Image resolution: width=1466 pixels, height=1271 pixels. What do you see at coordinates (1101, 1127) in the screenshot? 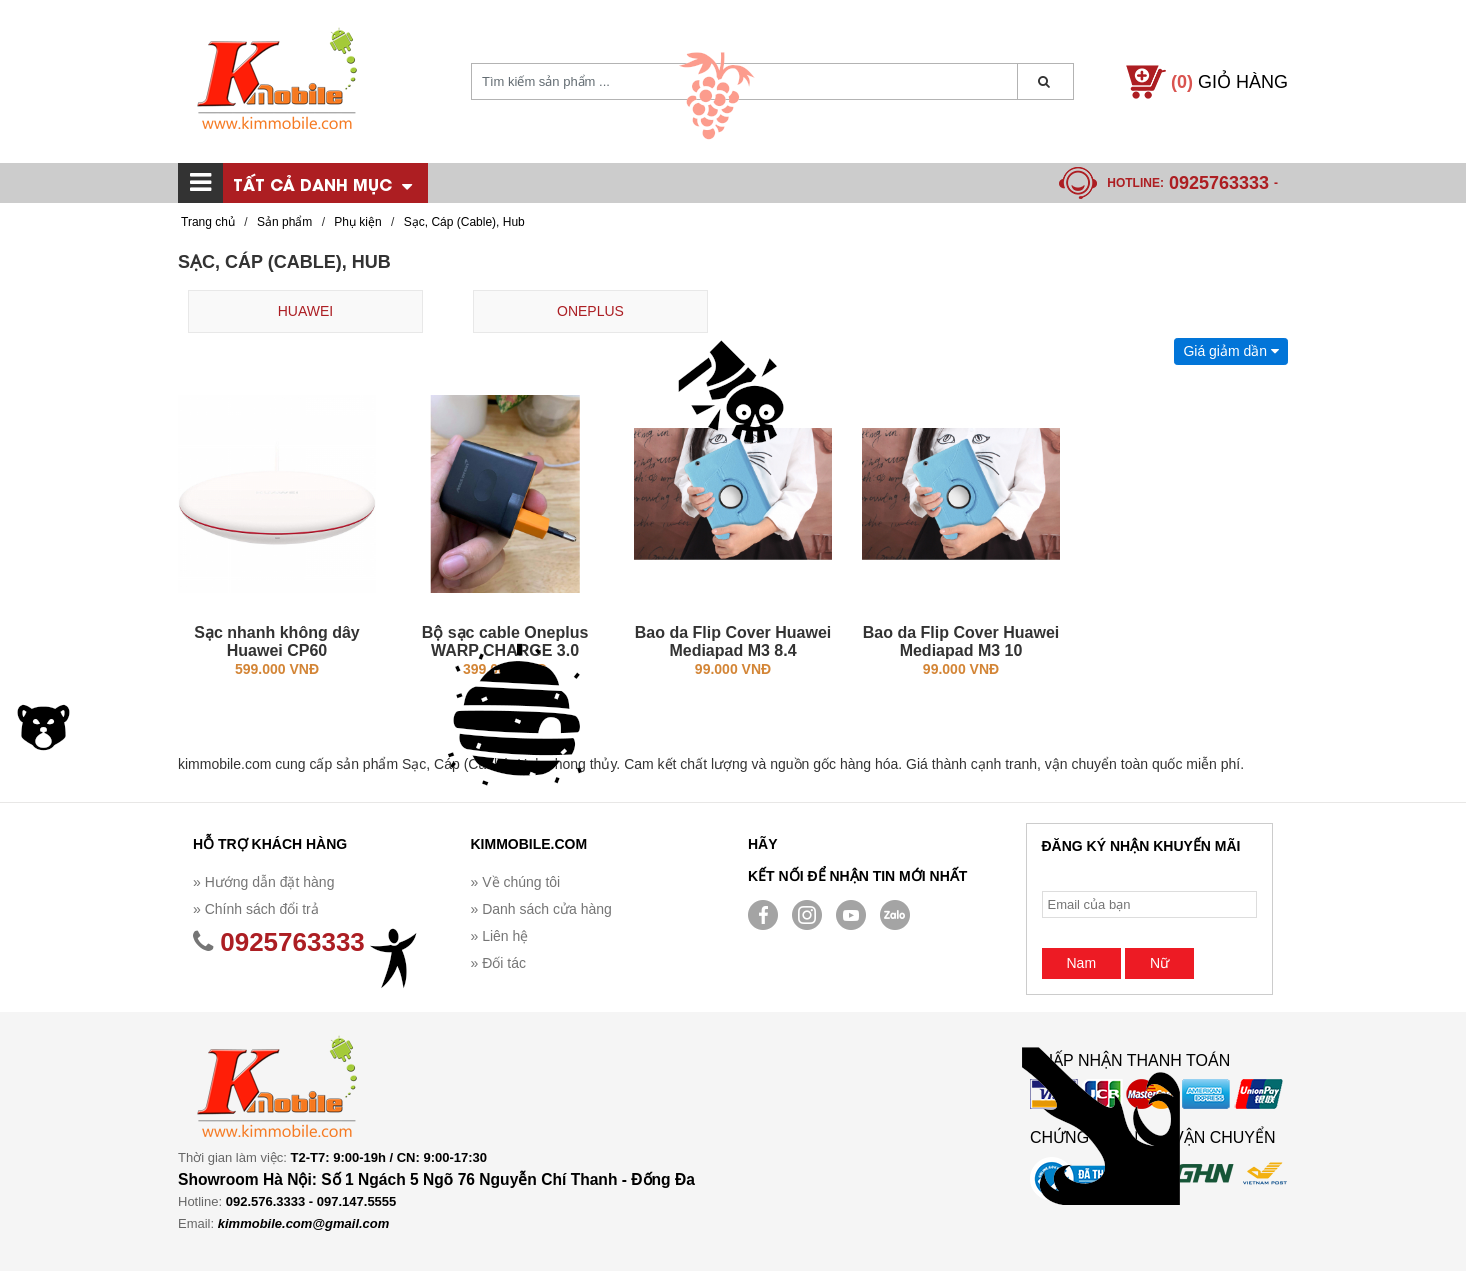
I see `activate dragon breath ability` at bounding box center [1101, 1127].